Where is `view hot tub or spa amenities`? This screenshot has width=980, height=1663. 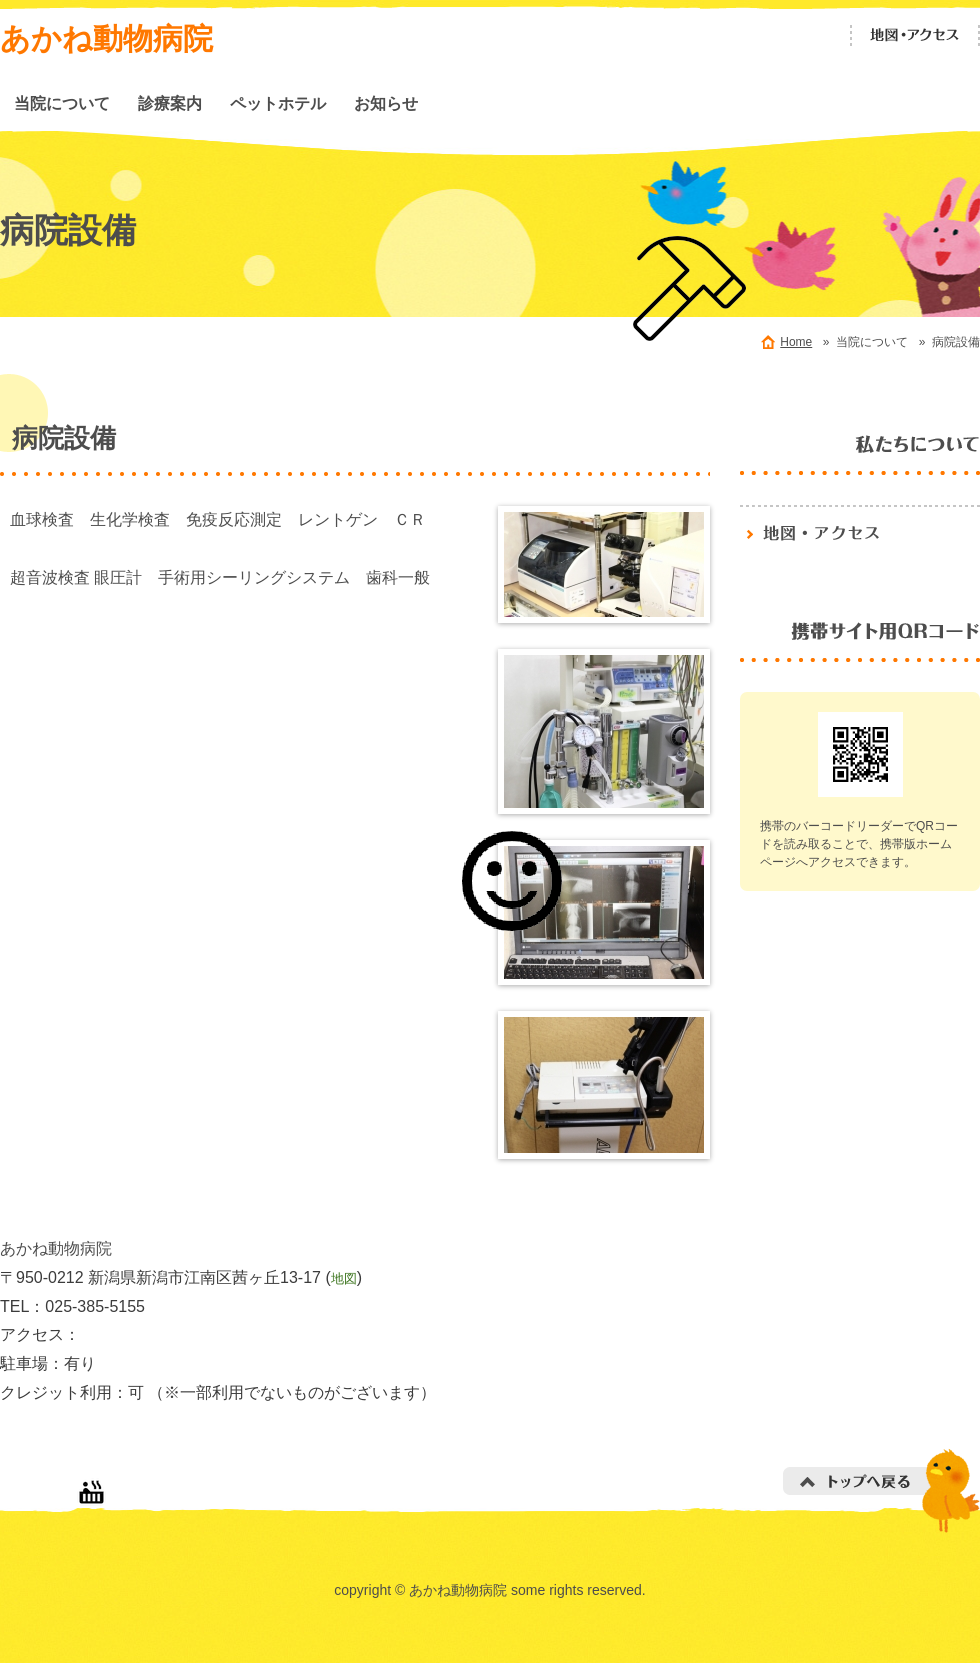 view hot tub or spa amenities is located at coordinates (91, 1491).